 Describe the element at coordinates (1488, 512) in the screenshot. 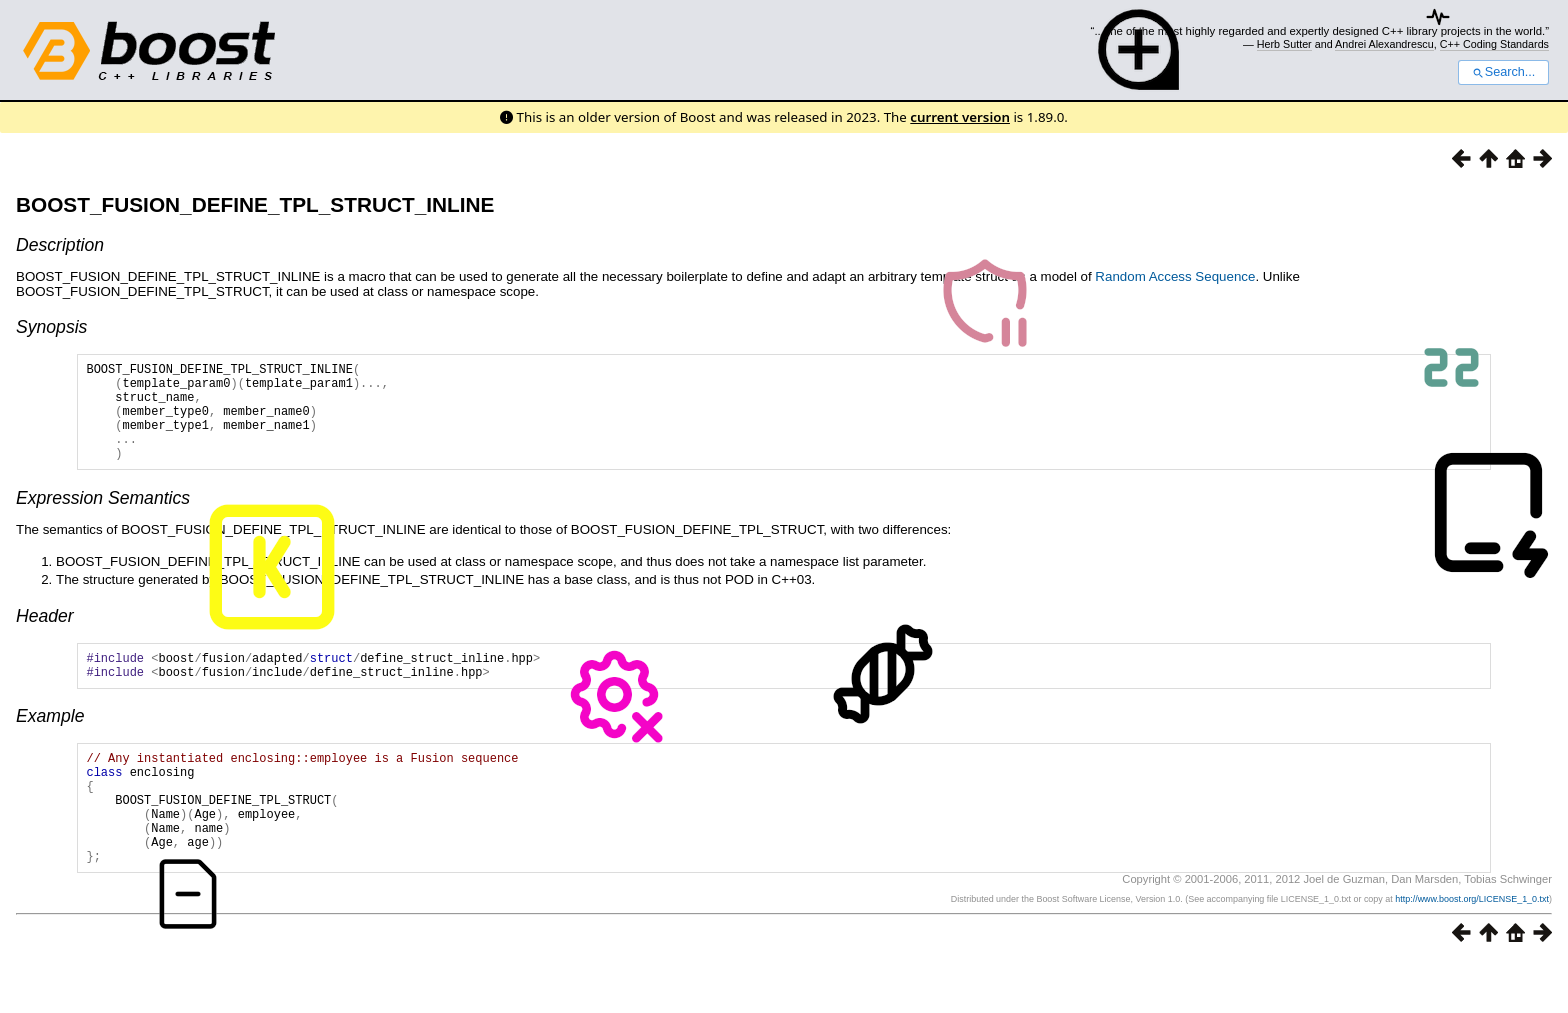

I see `iPad charging status` at that location.